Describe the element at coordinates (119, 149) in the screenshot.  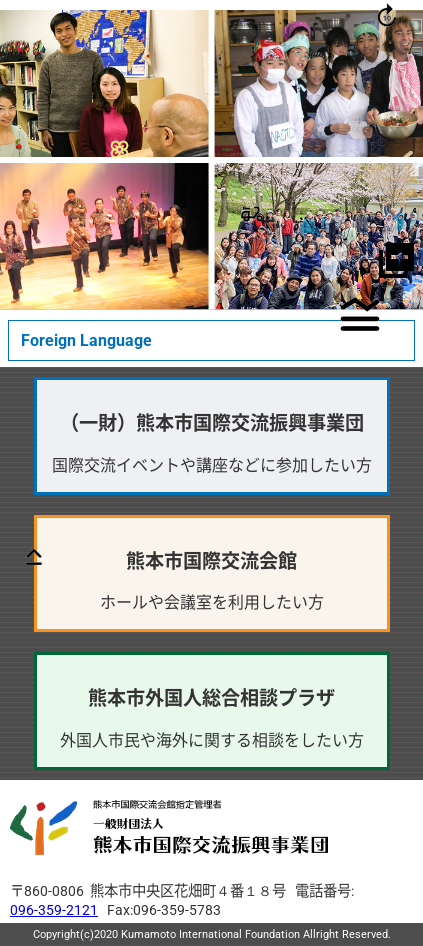
I see `access nature or garden-related content` at that location.